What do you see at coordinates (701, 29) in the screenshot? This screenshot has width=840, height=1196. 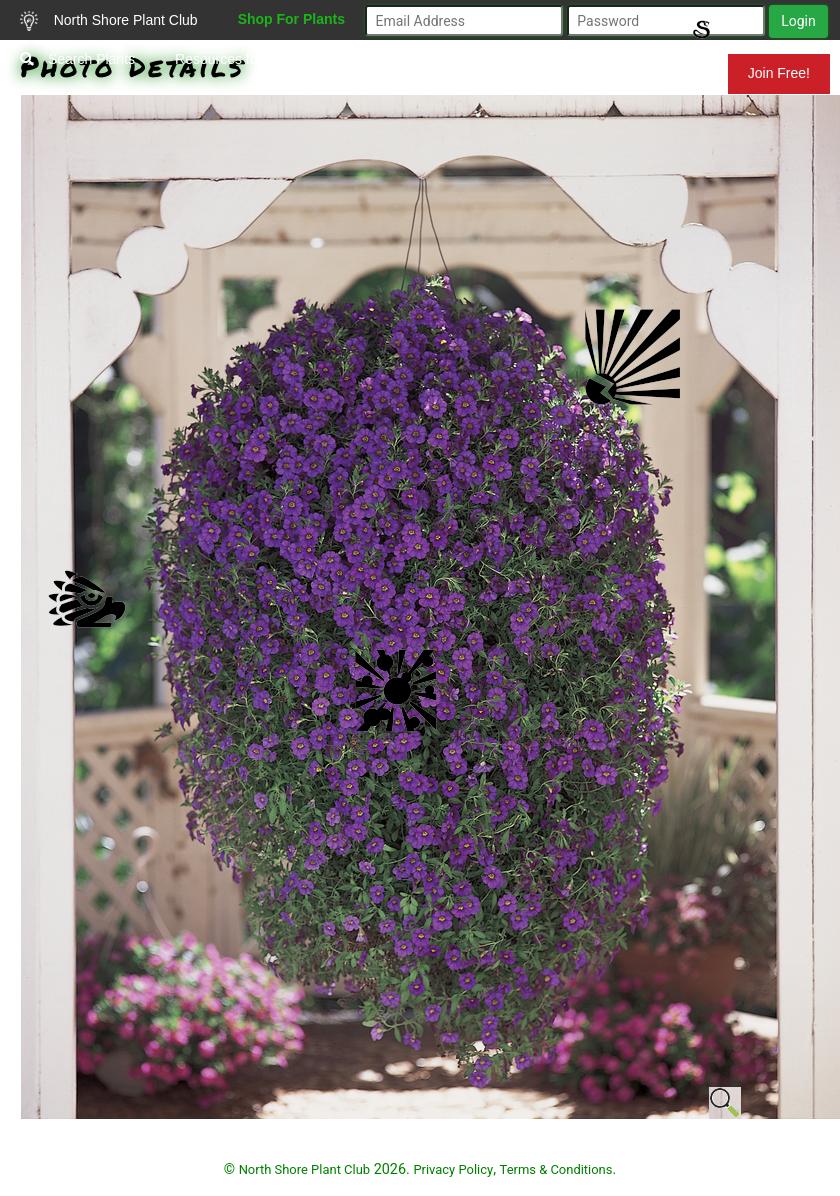 I see `play snake game` at bounding box center [701, 29].